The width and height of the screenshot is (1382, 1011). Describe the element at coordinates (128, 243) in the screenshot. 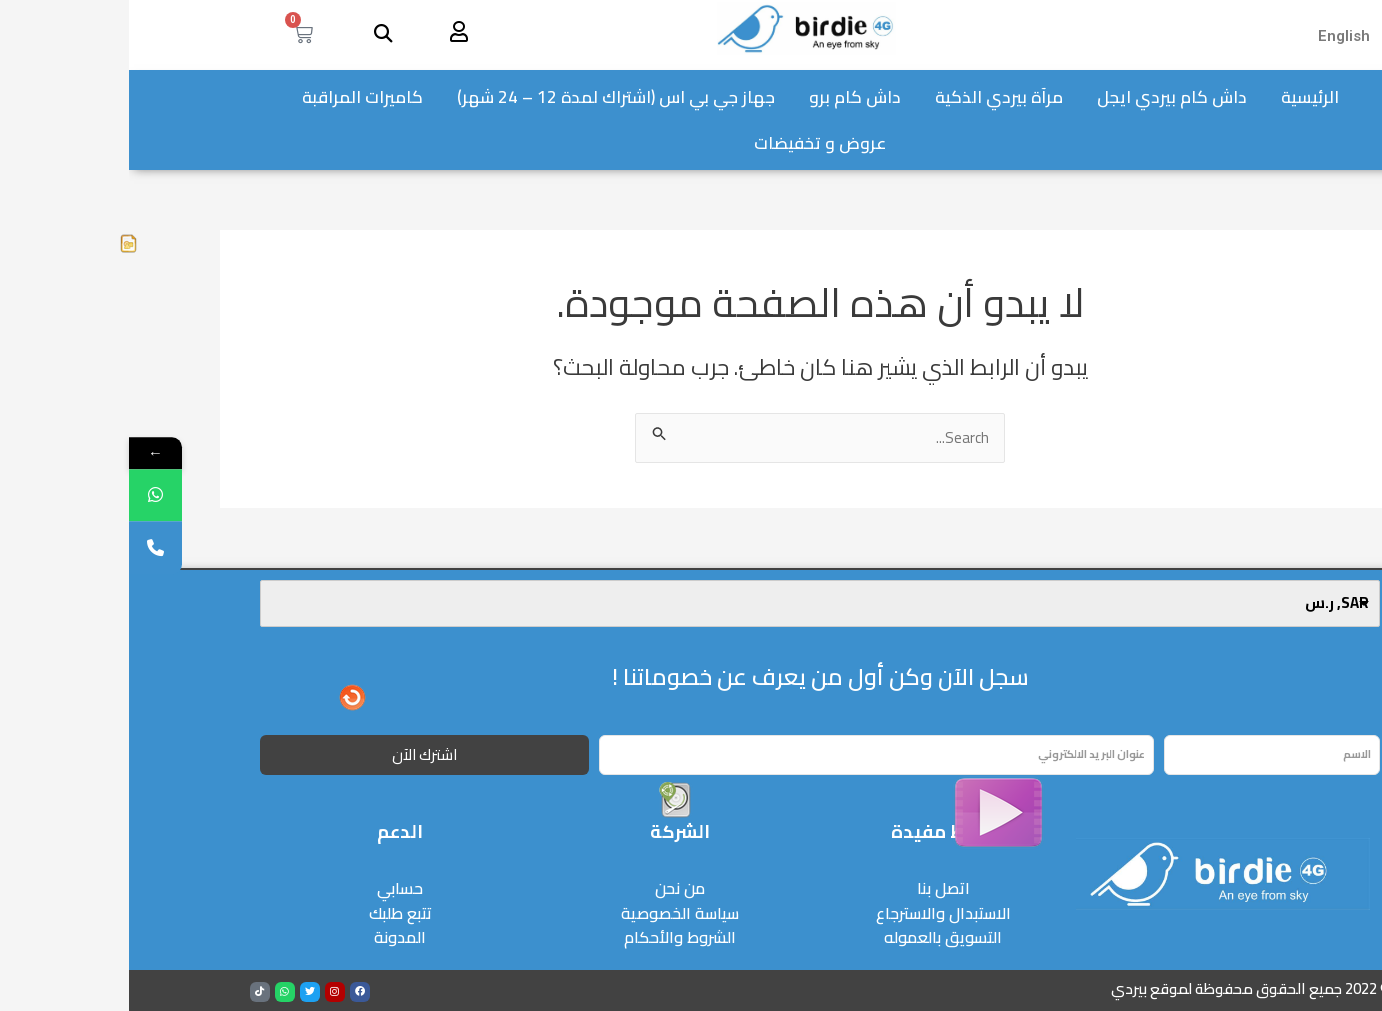

I see `libreoffice draw template file` at that location.